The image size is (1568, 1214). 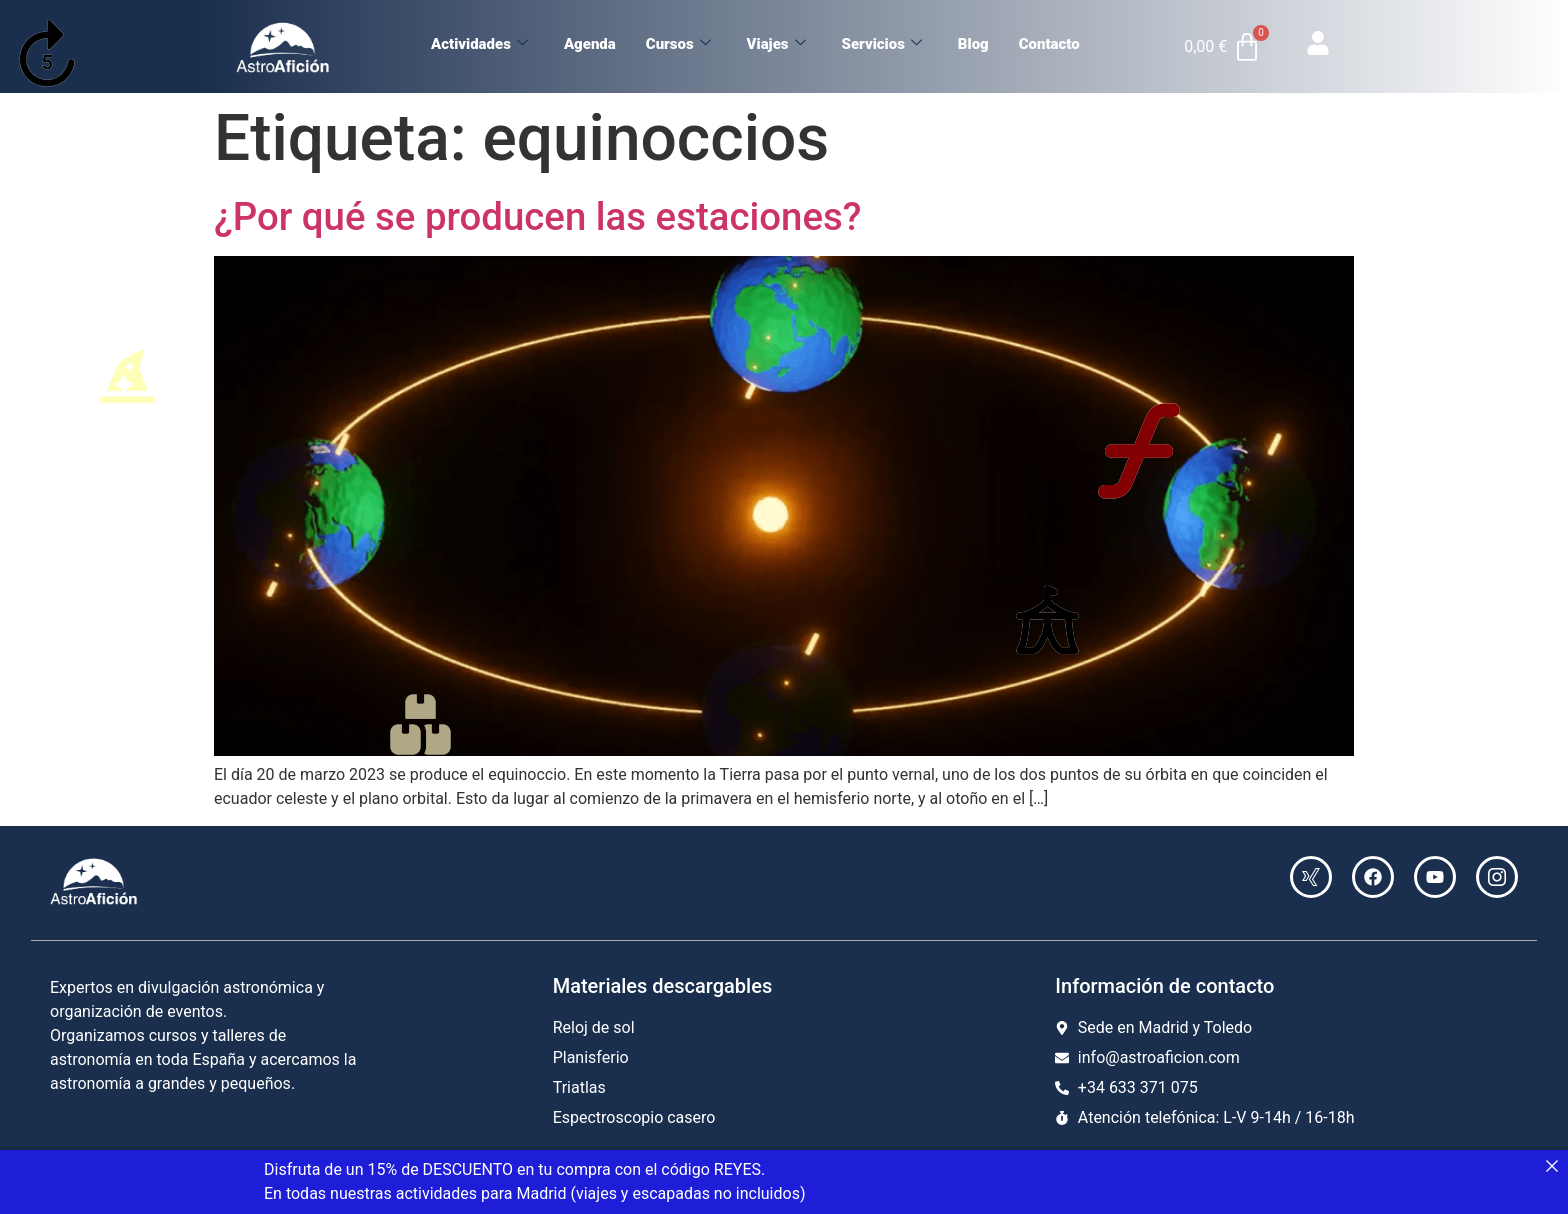 What do you see at coordinates (1047, 619) in the screenshot?
I see `view circus or entertainment venues` at bounding box center [1047, 619].